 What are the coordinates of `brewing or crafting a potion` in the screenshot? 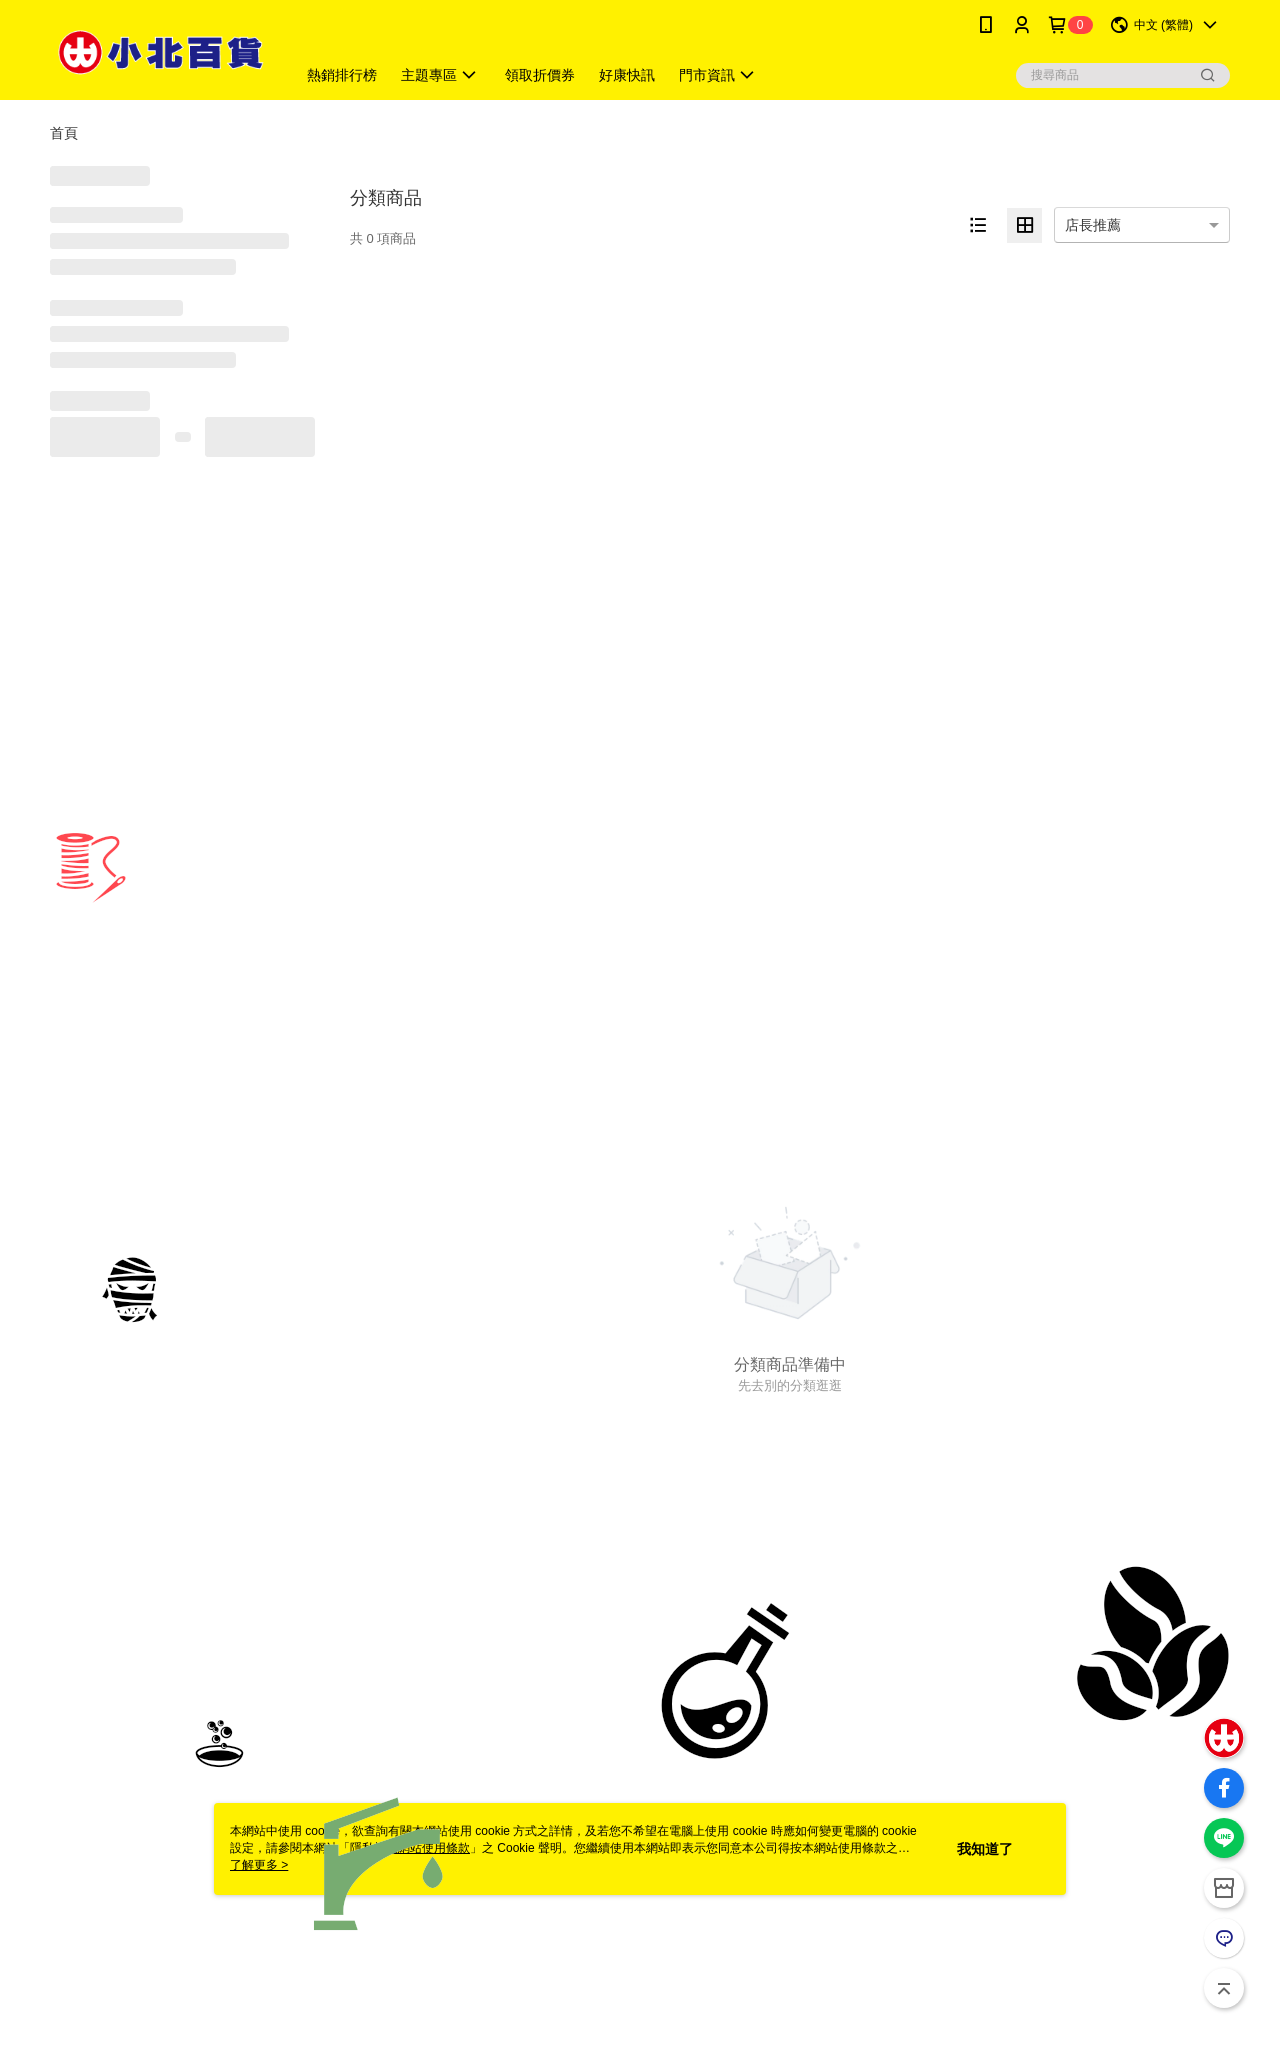 It's located at (219, 1743).